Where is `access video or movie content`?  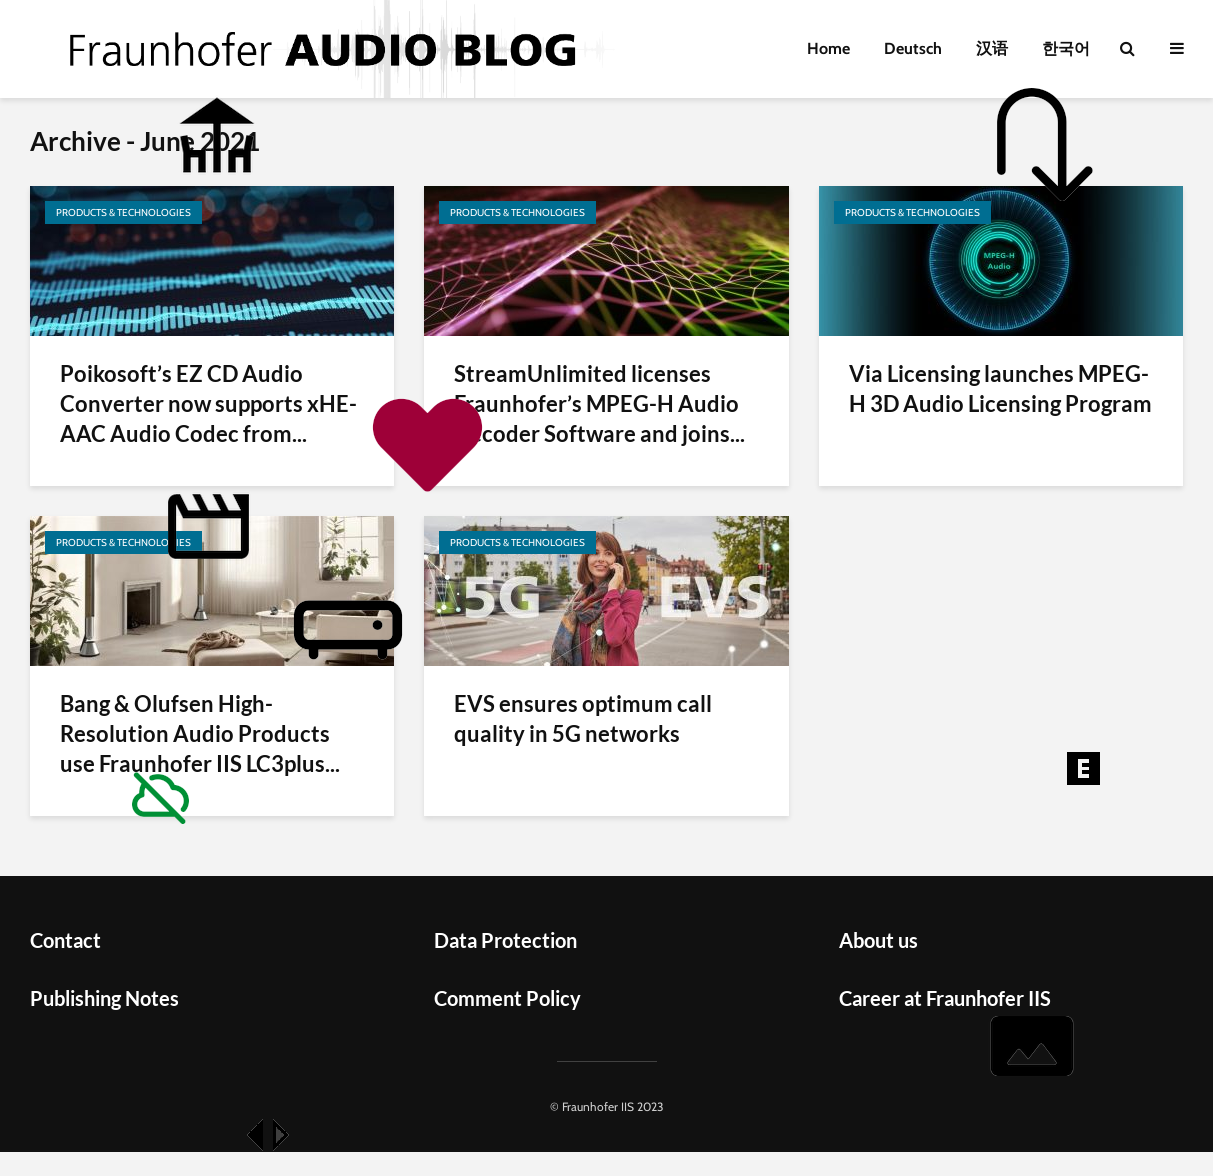 access video or movie content is located at coordinates (208, 526).